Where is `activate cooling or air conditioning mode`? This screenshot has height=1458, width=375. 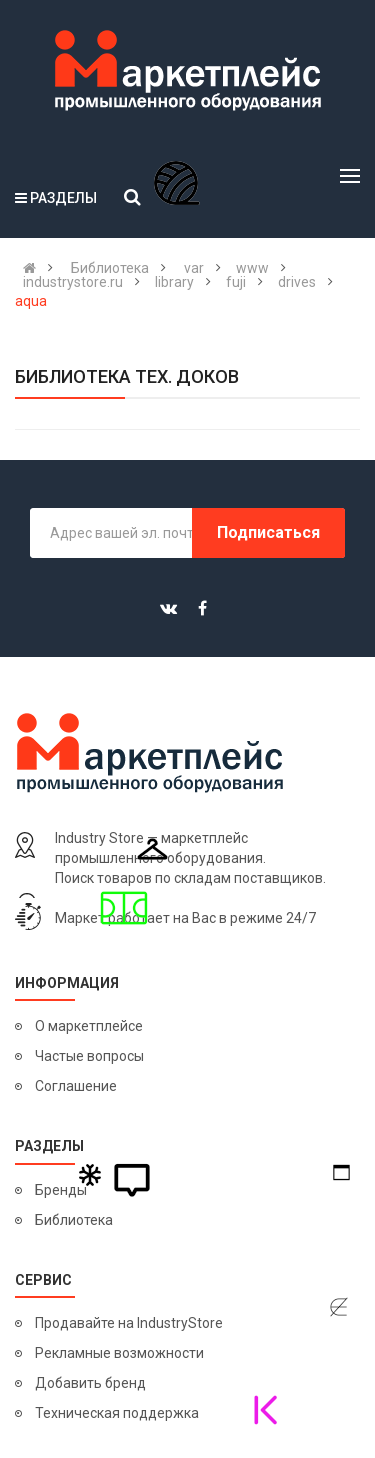
activate cooling or air conditioning mode is located at coordinates (90, 1175).